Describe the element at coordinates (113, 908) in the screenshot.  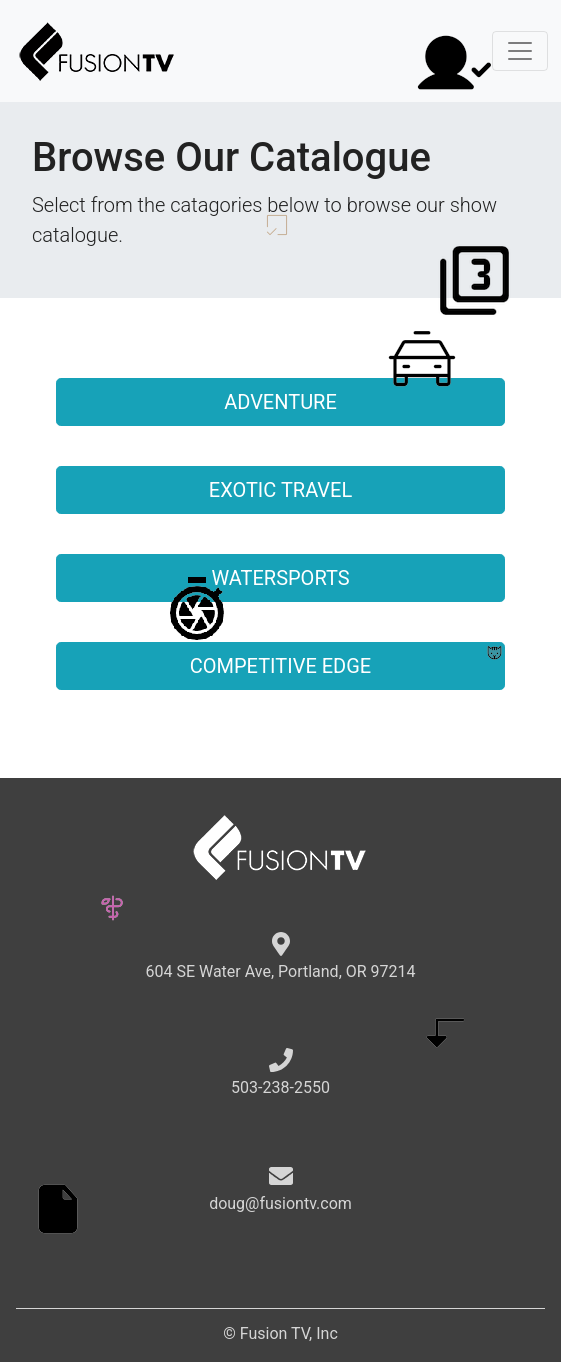
I see `access health or medical services` at that location.